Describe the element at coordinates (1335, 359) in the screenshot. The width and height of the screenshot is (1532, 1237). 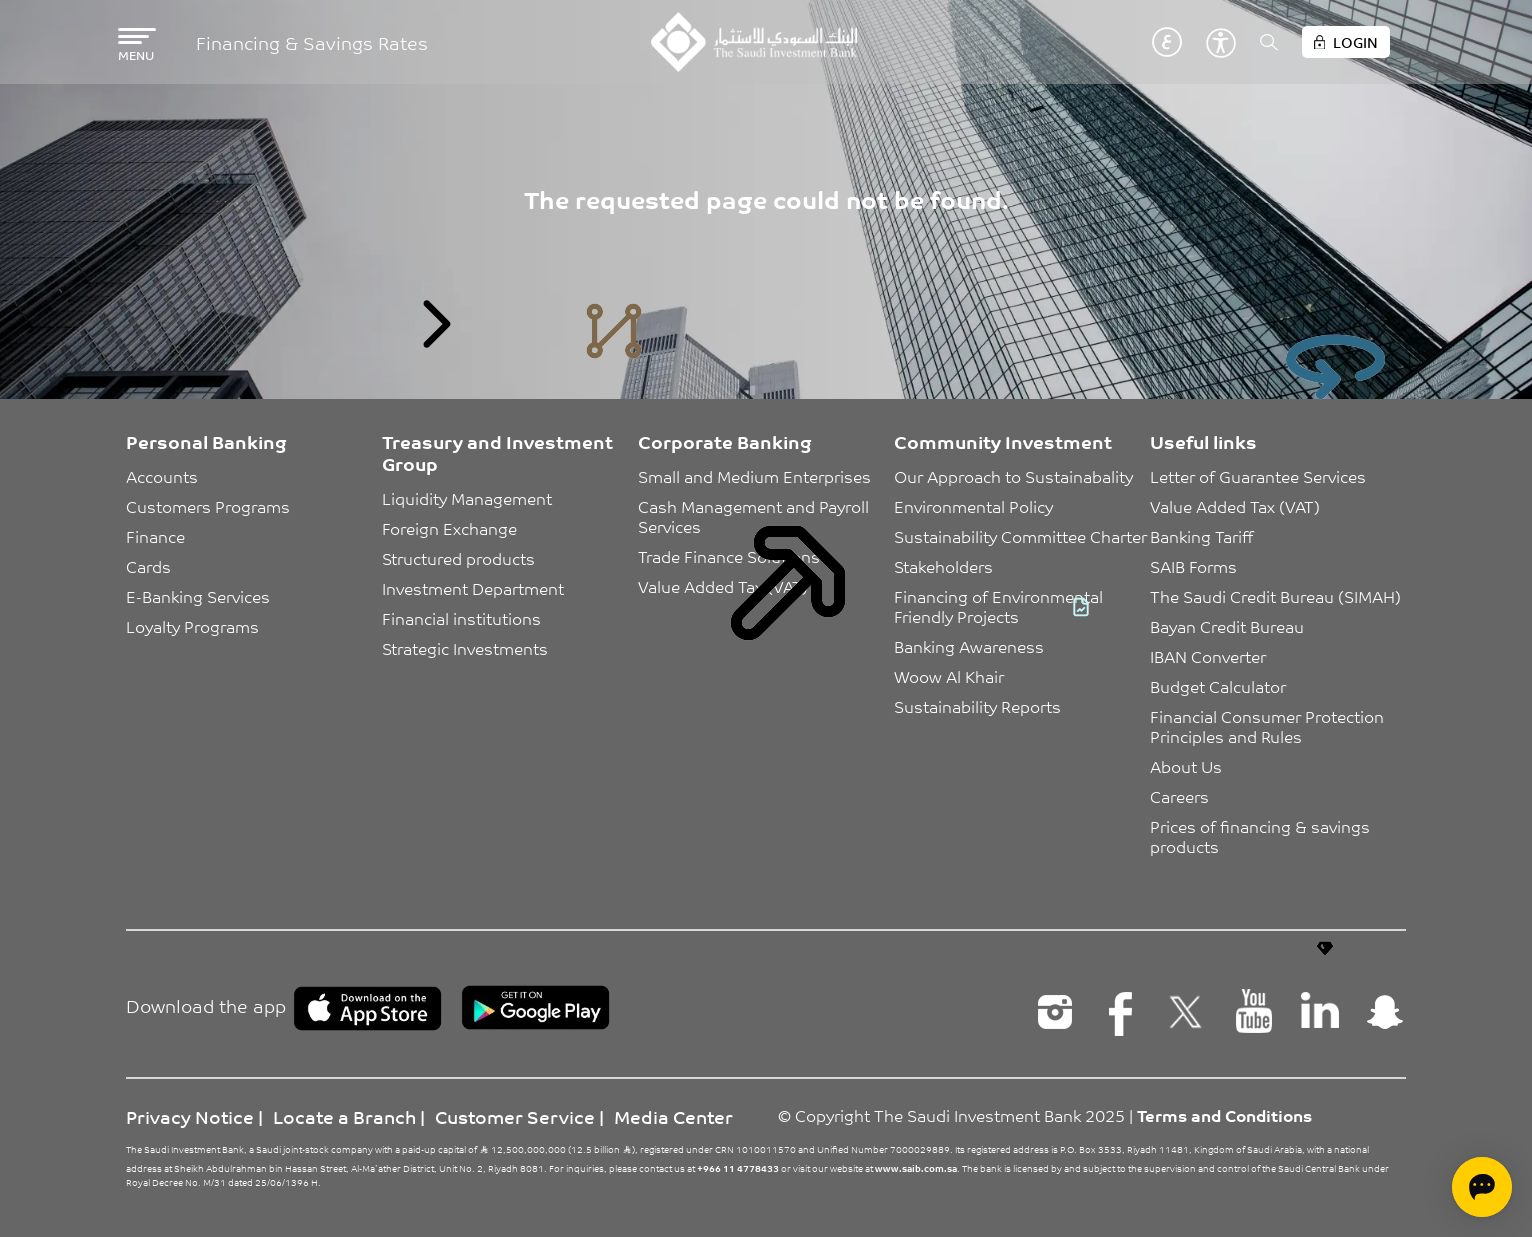
I see `rotate to view 360-degree content` at that location.